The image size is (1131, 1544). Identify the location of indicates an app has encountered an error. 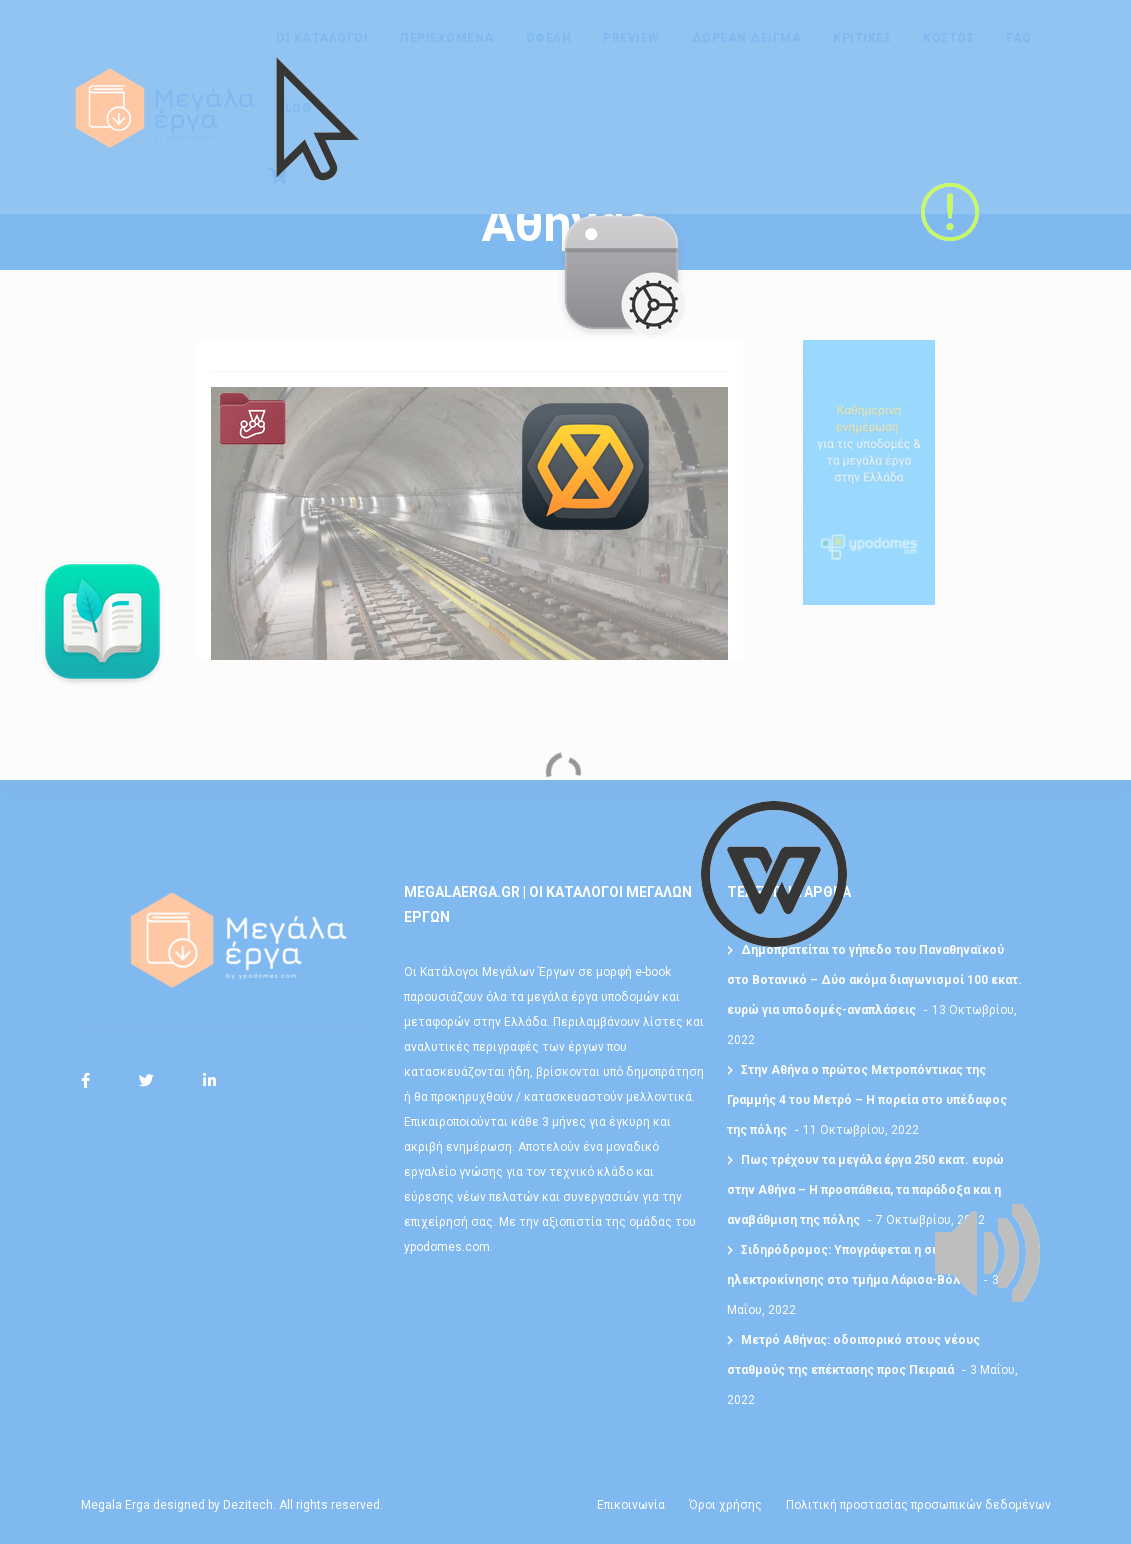
(950, 212).